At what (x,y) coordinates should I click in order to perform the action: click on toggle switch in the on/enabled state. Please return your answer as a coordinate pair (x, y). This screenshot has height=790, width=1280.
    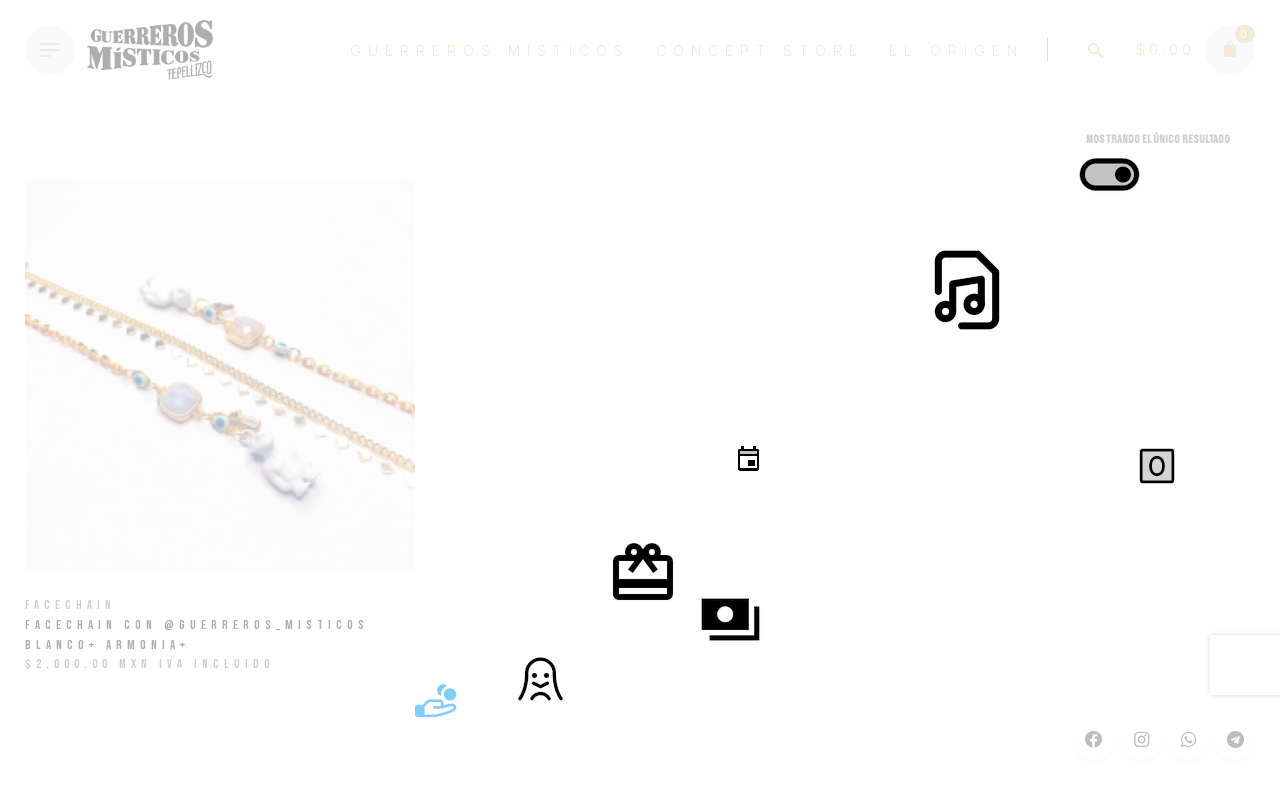
    Looking at the image, I should click on (1109, 174).